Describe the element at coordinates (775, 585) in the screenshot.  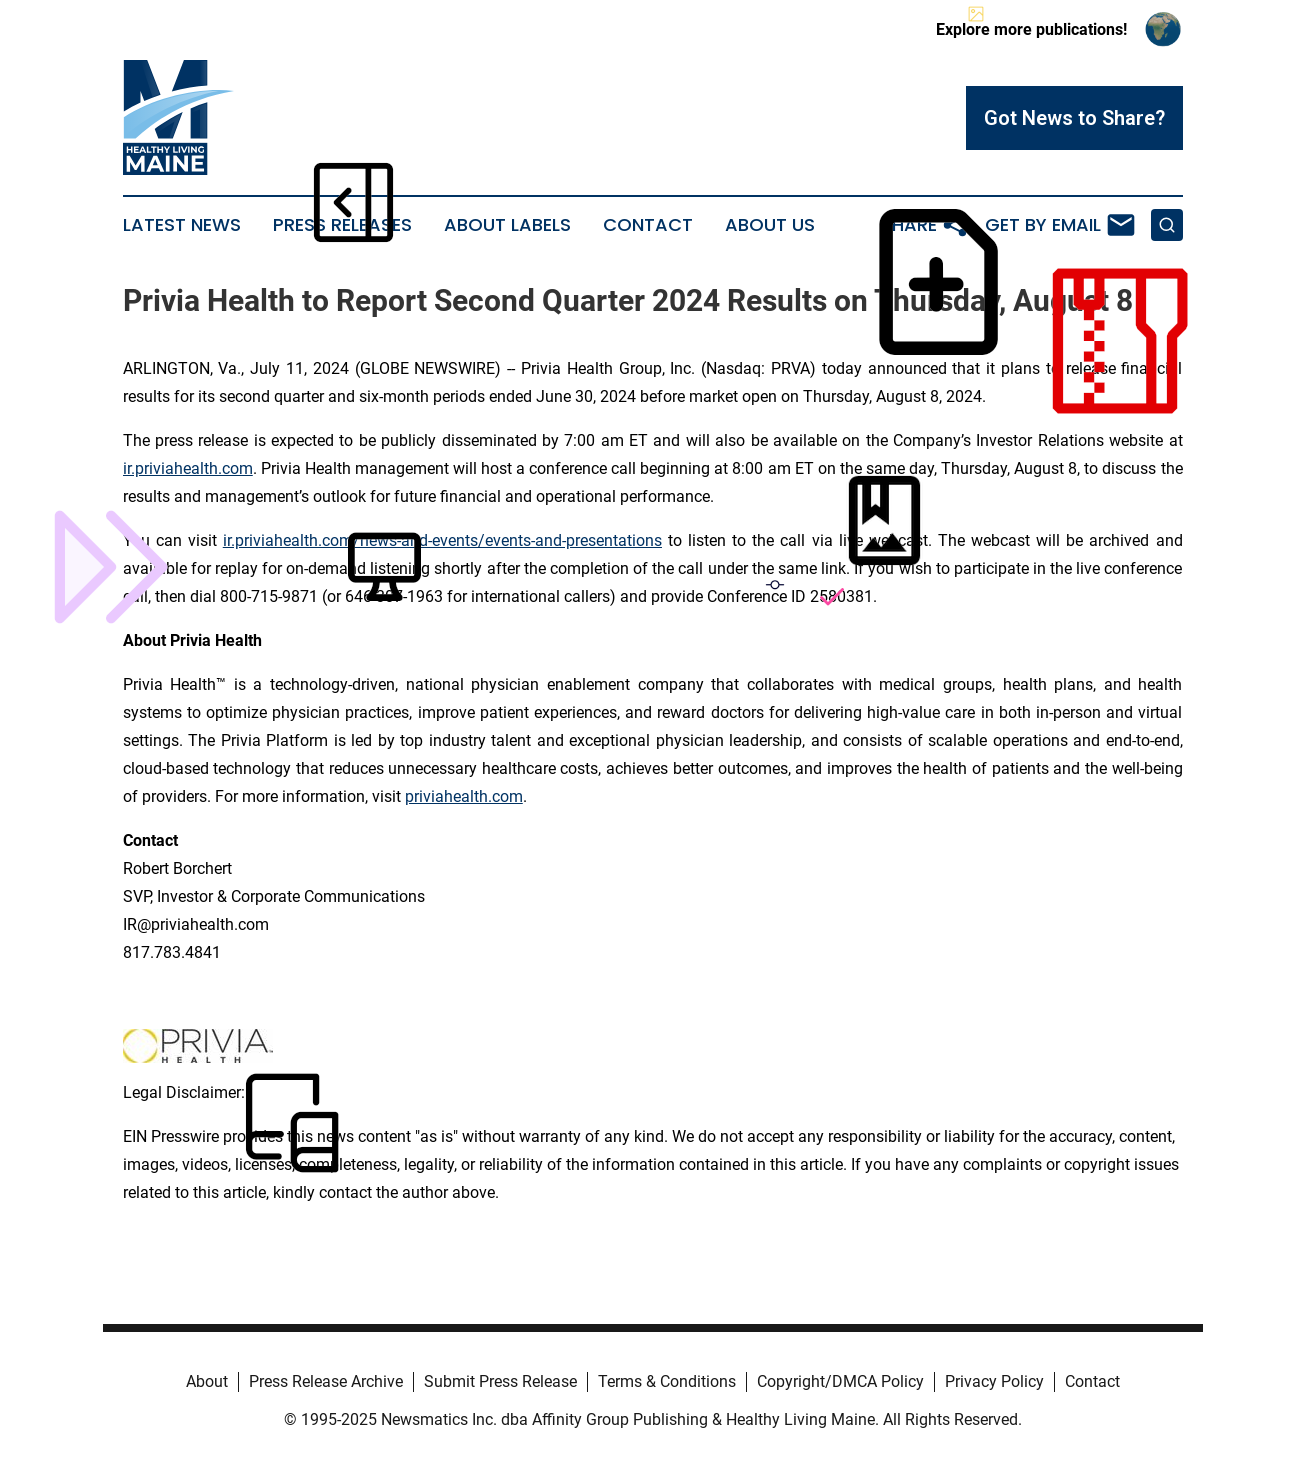
I see `view commit details in a repository` at that location.